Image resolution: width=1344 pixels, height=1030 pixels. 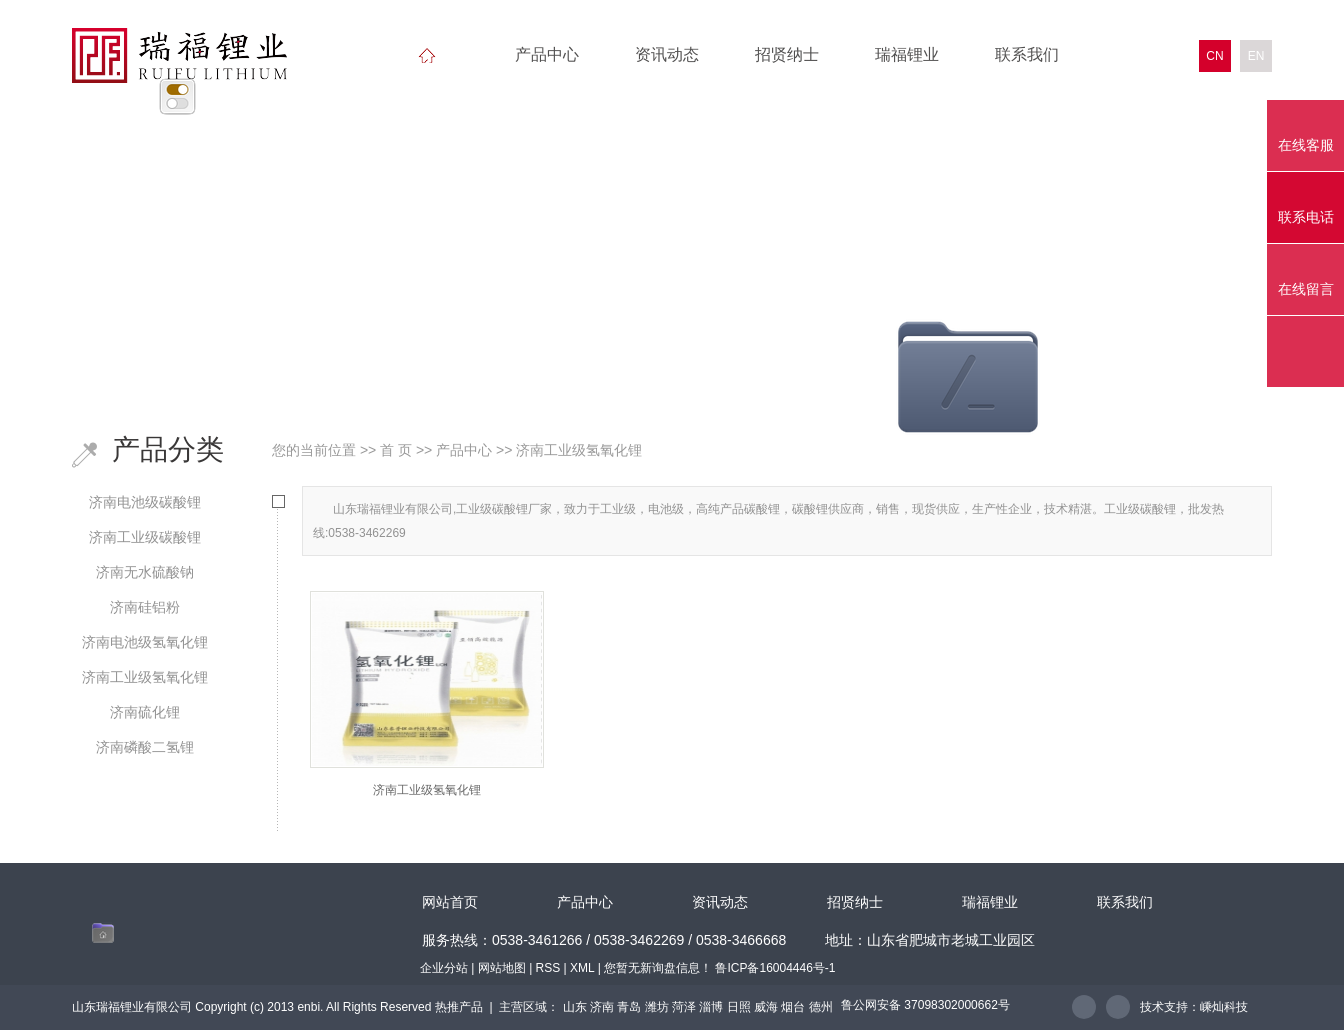 What do you see at coordinates (177, 96) in the screenshot?
I see `open desktop preferences or settings` at bounding box center [177, 96].